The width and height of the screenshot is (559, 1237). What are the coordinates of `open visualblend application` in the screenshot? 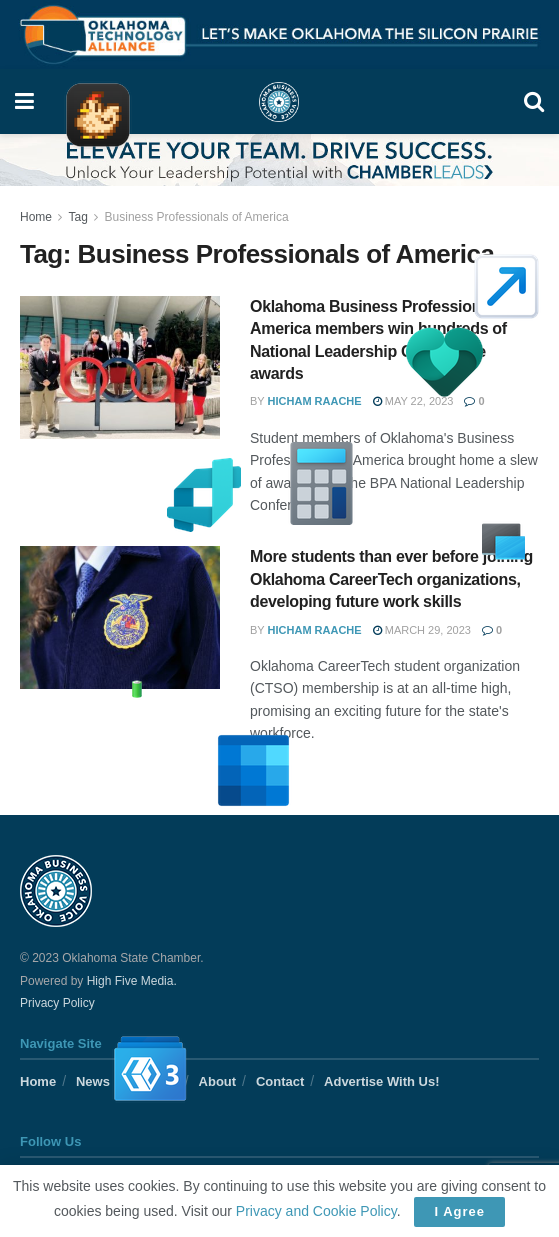 It's located at (204, 495).